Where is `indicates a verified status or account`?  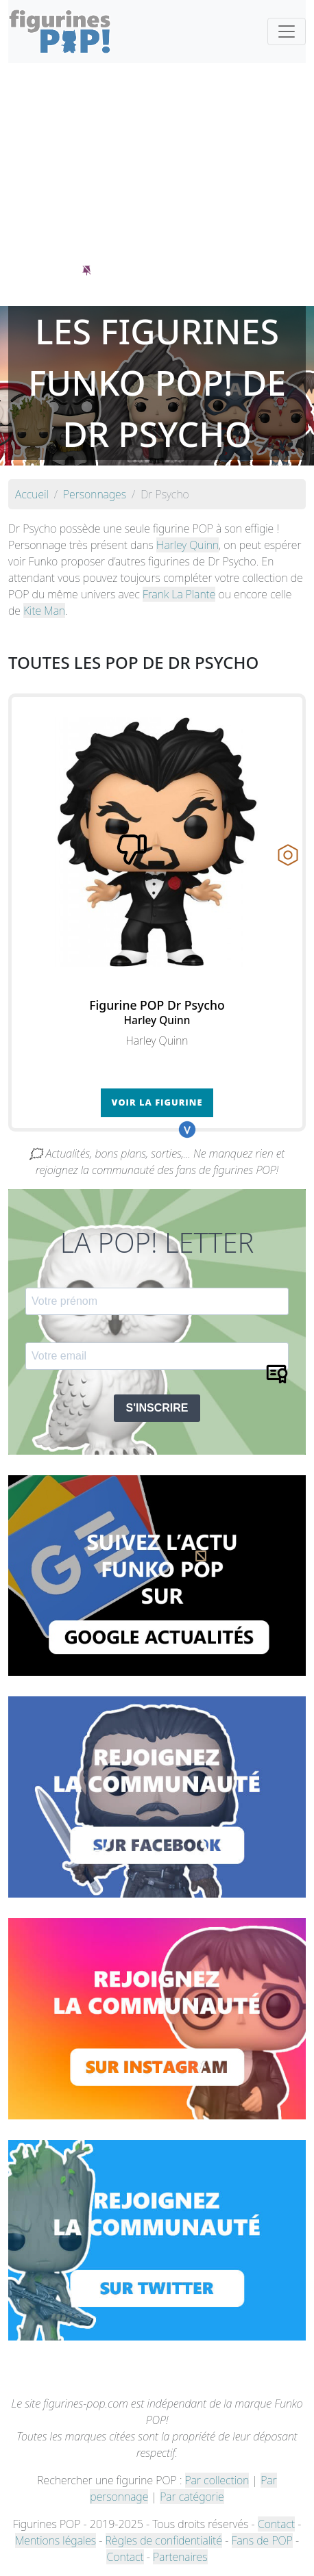
indicates a verified status or account is located at coordinates (187, 1130).